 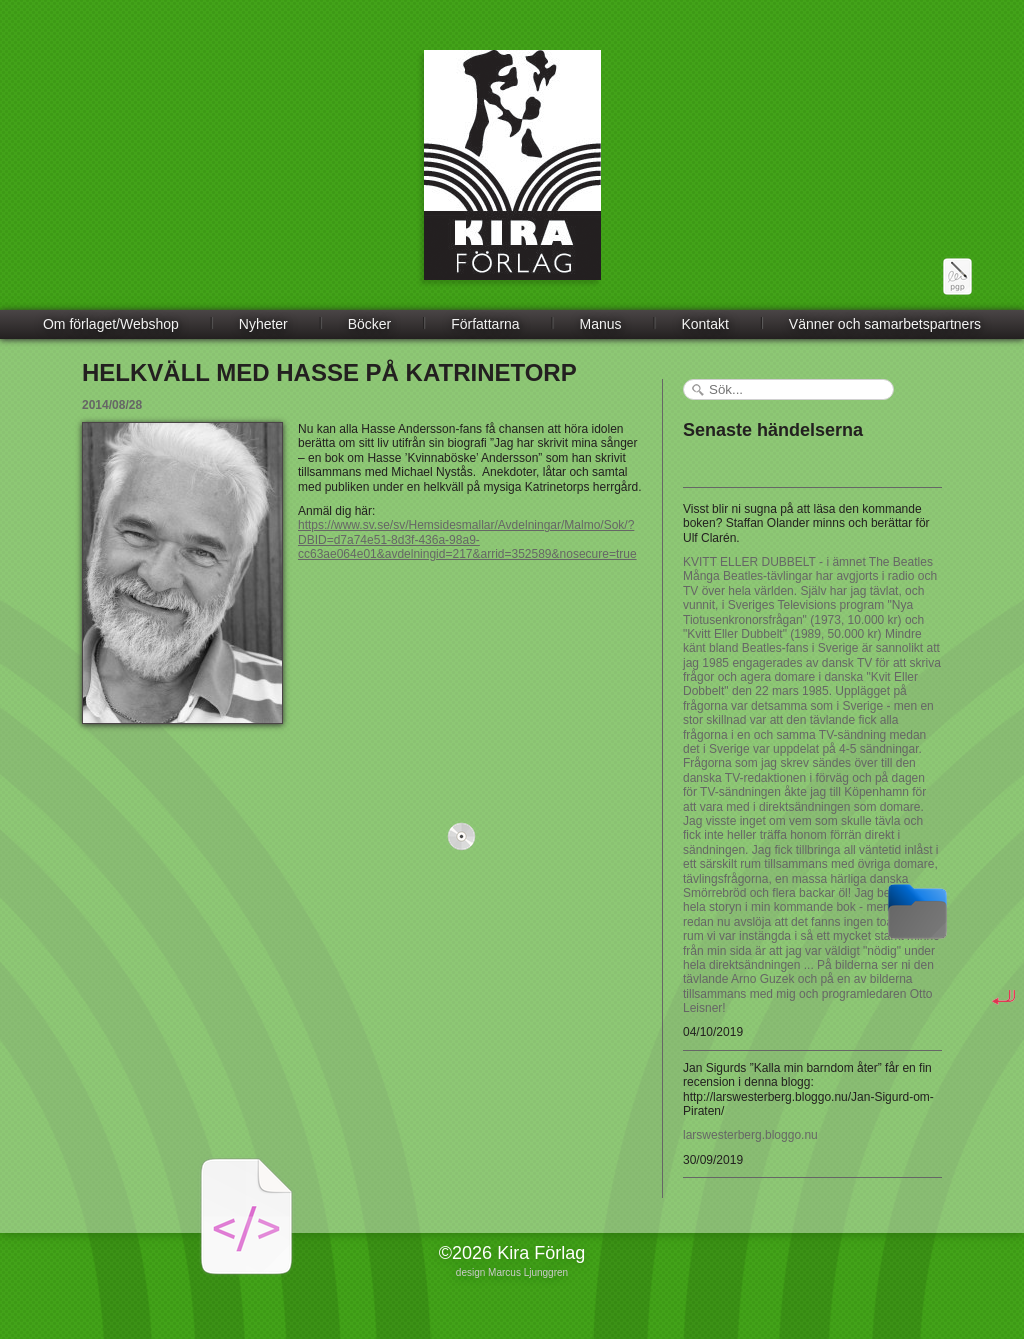 I want to click on access CD/DVD drive or disc contents, so click(x=461, y=836).